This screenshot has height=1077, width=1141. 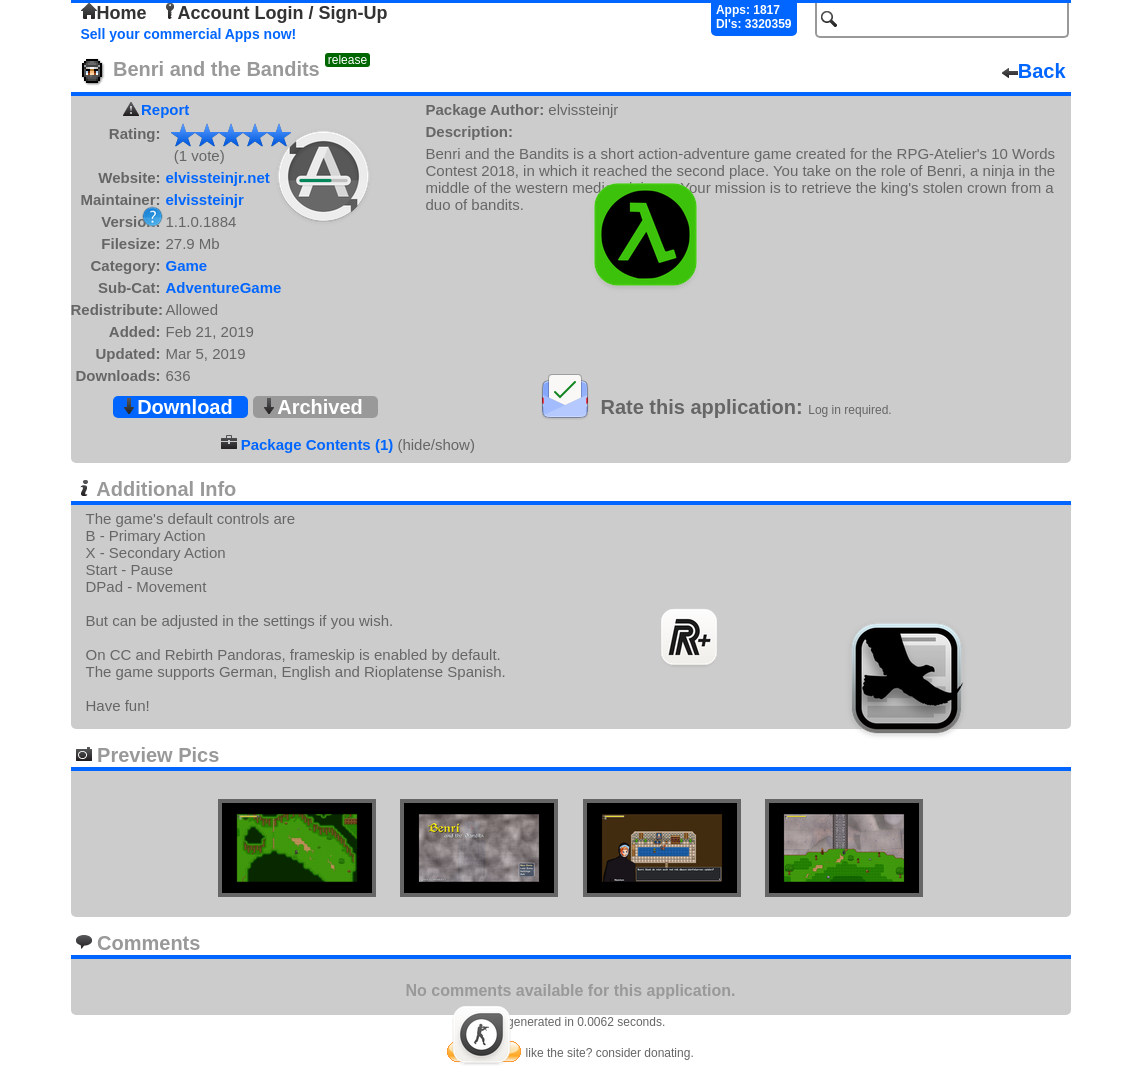 What do you see at coordinates (565, 397) in the screenshot?
I see `mark email as not junk or spam` at bounding box center [565, 397].